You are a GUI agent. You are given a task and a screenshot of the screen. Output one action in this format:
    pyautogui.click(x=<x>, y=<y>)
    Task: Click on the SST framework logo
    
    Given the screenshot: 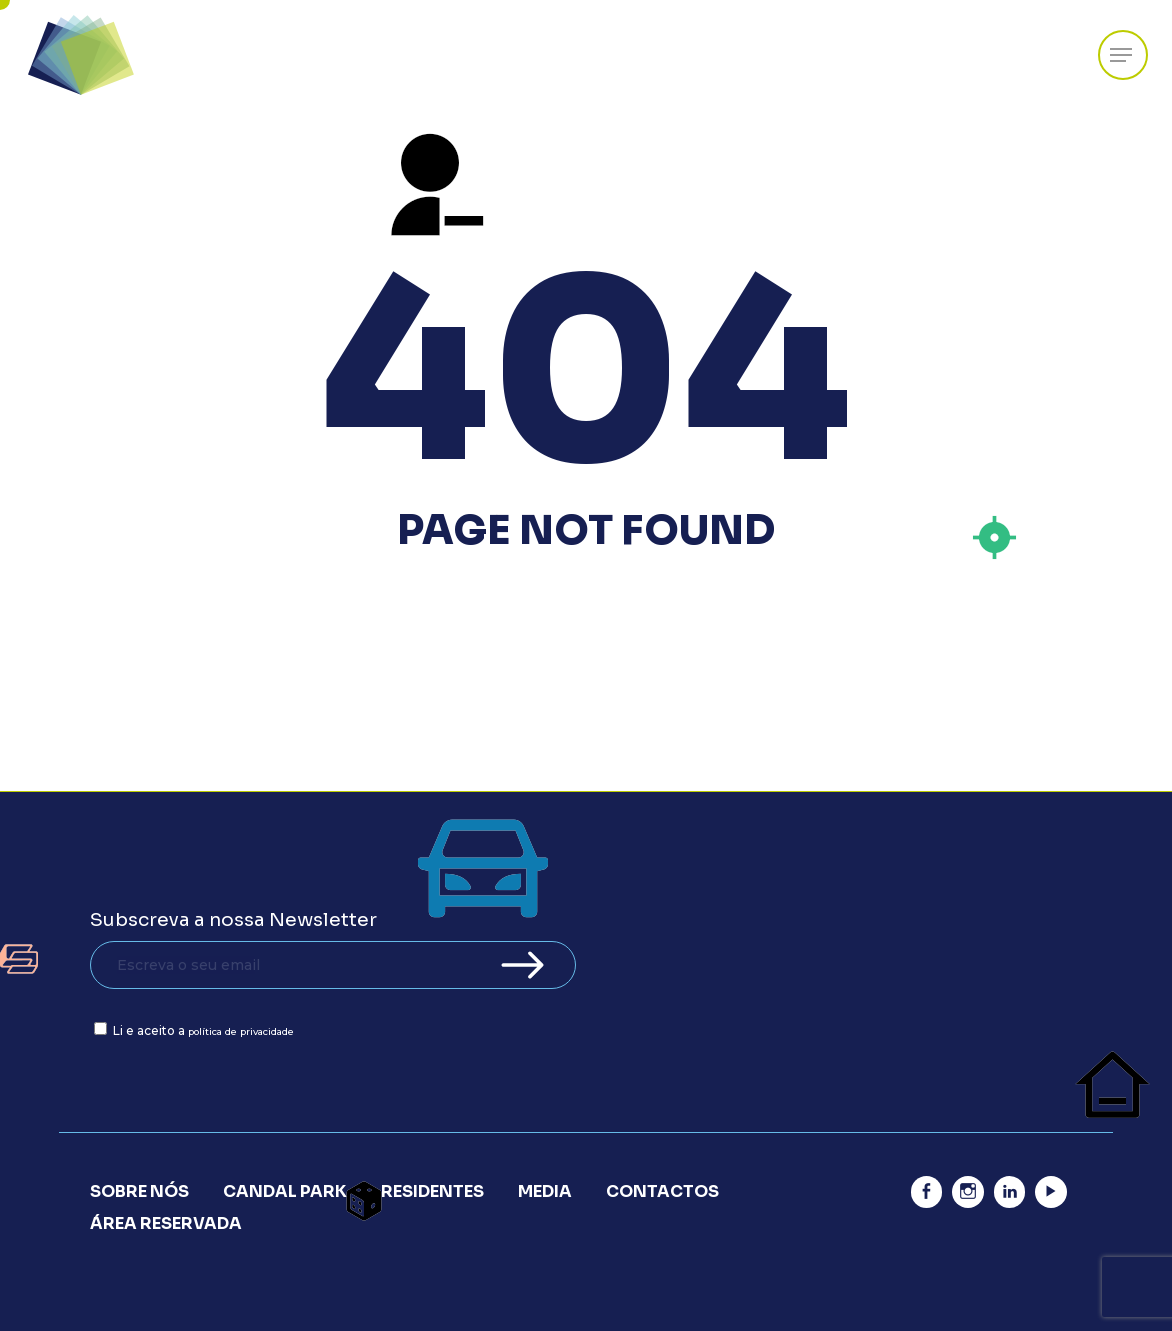 What is the action you would take?
    pyautogui.click(x=19, y=959)
    